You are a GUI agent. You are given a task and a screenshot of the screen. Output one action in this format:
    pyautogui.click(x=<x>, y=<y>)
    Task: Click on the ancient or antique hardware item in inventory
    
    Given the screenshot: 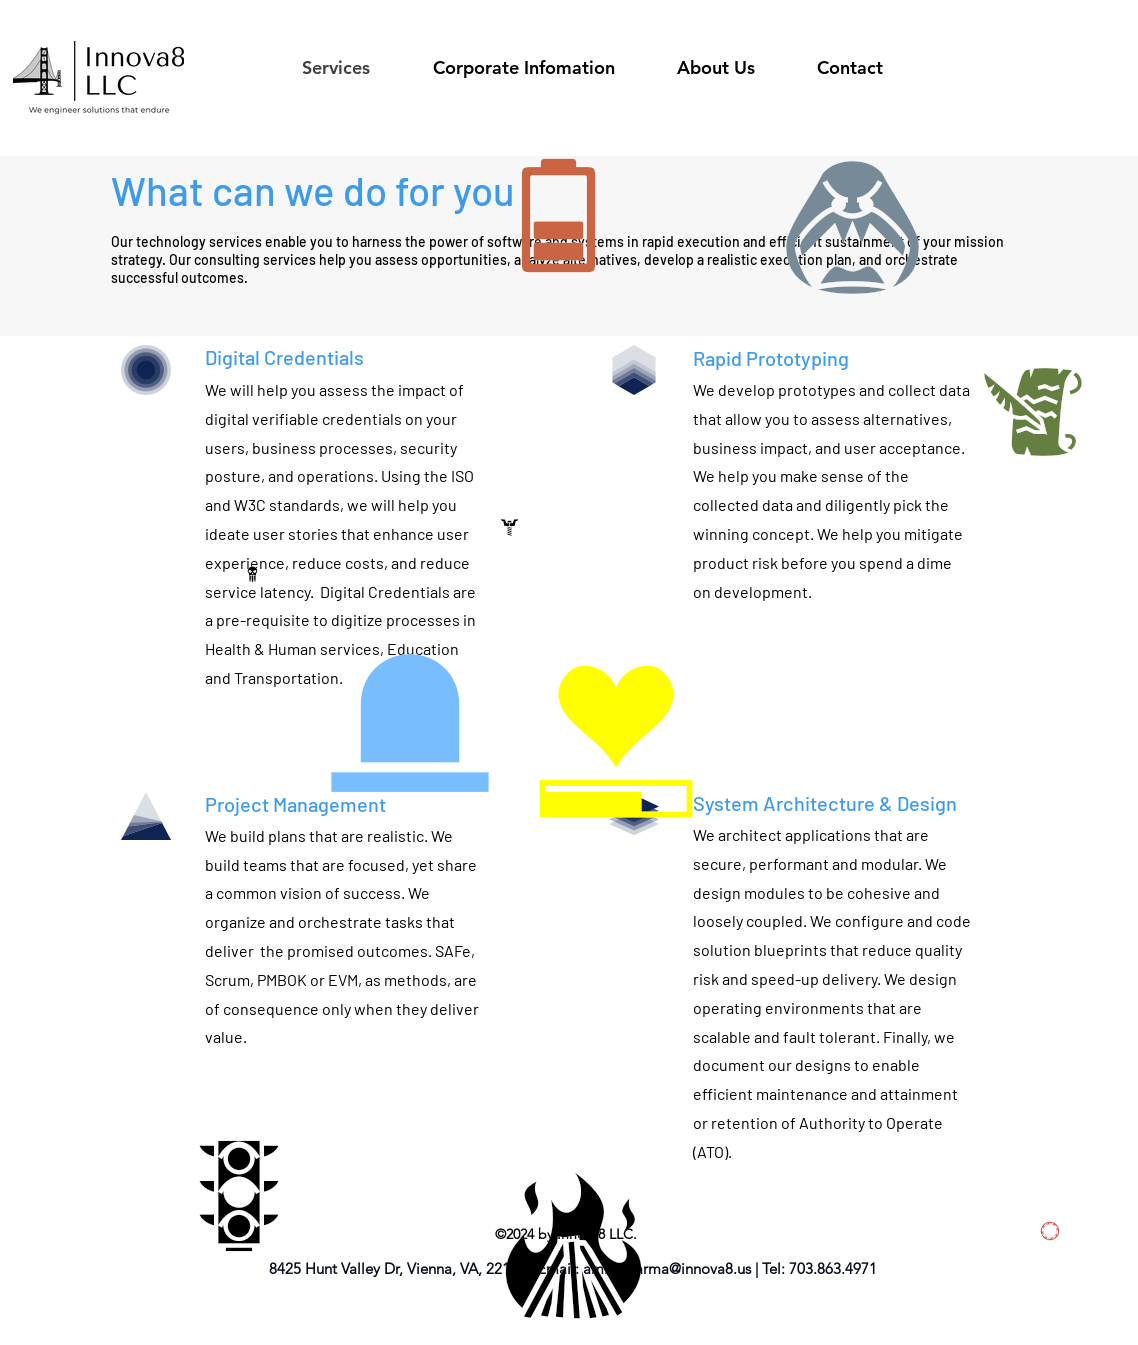 What is the action you would take?
    pyautogui.click(x=509, y=527)
    